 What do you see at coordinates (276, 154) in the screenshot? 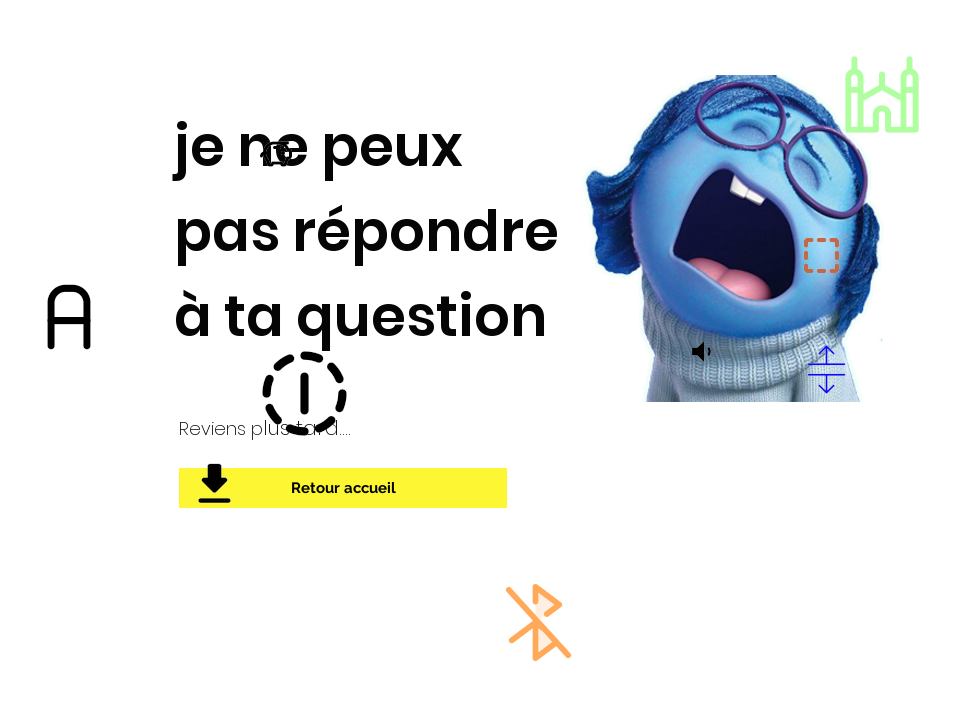
I see `access savings or budget features` at bounding box center [276, 154].